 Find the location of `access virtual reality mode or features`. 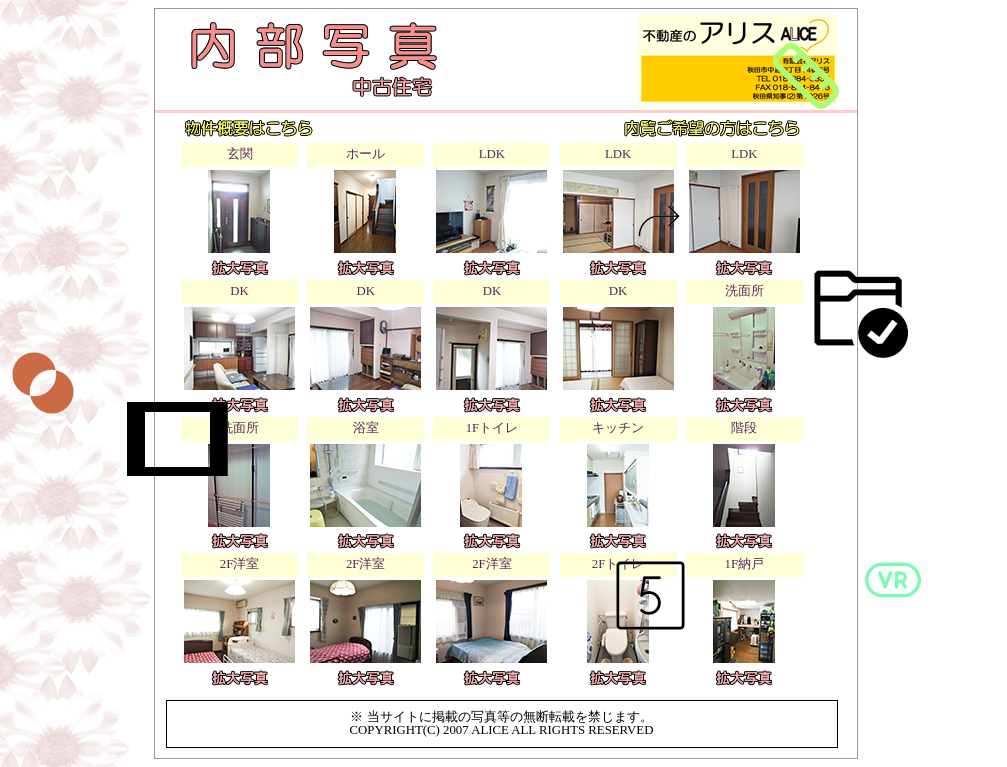

access virtual reality mode or features is located at coordinates (893, 580).